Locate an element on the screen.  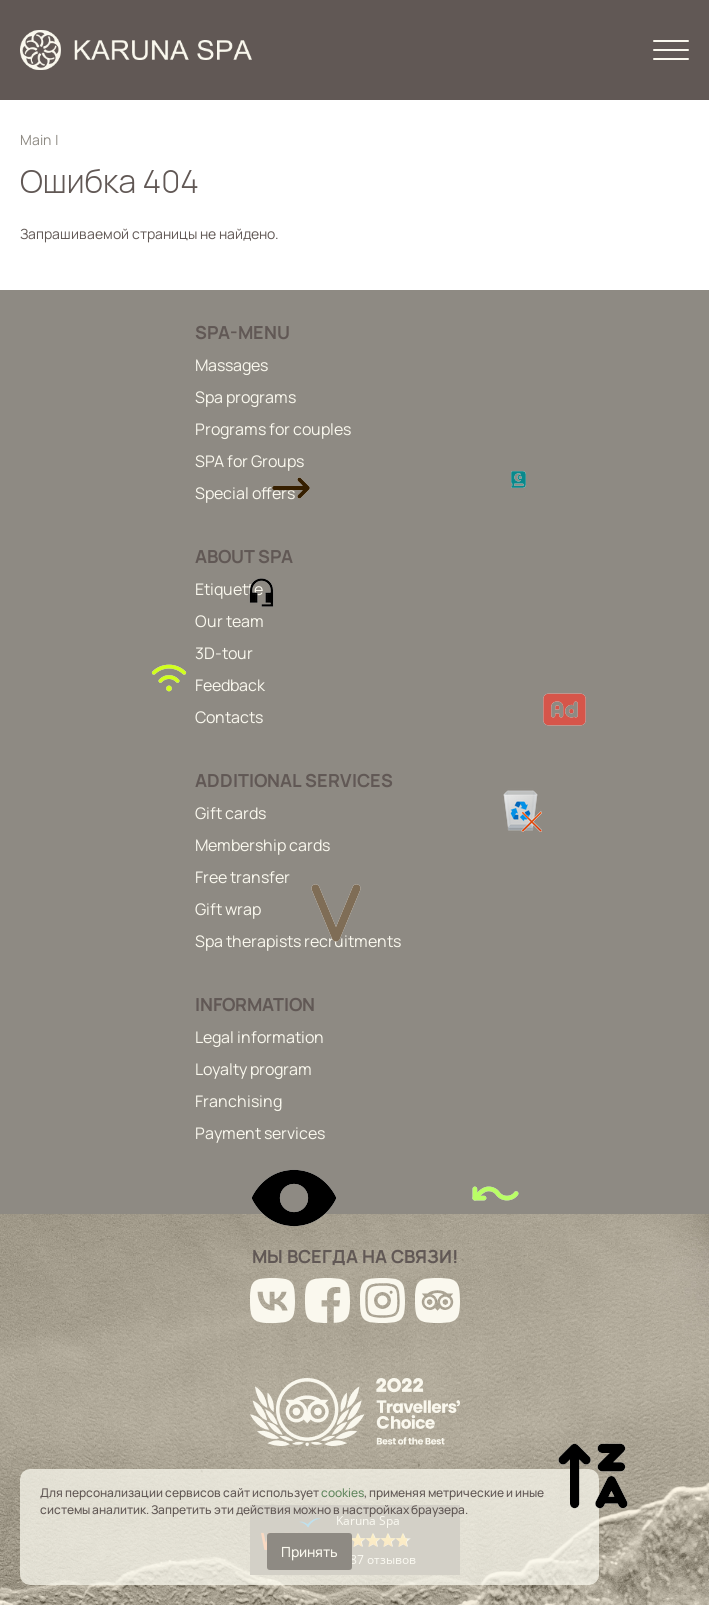
access quran or islamic religious text is located at coordinates (518, 479).